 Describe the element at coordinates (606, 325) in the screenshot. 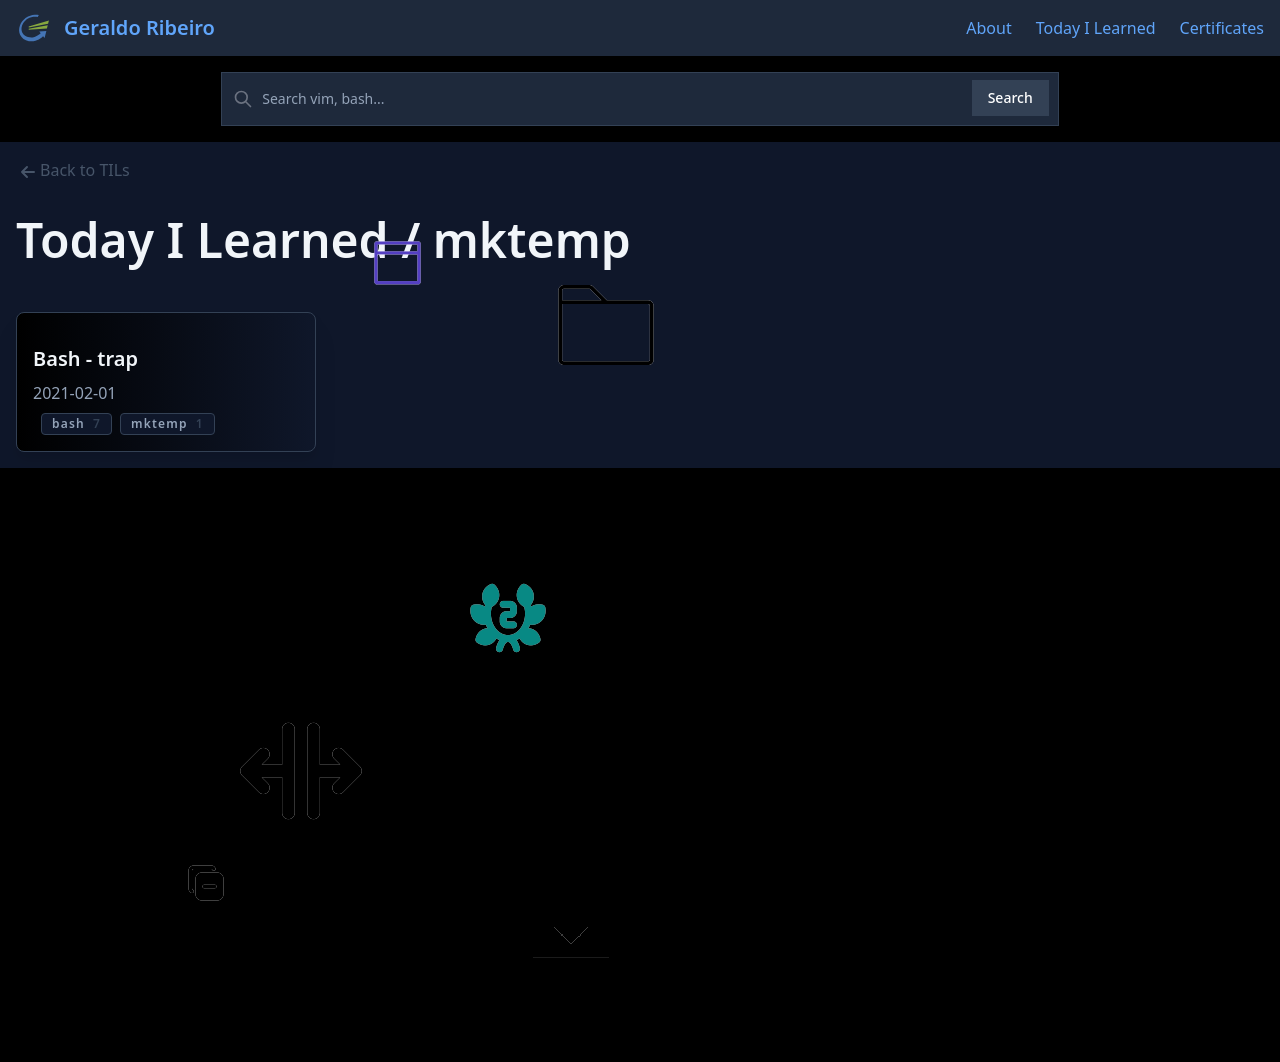

I see `access your files and documents` at that location.